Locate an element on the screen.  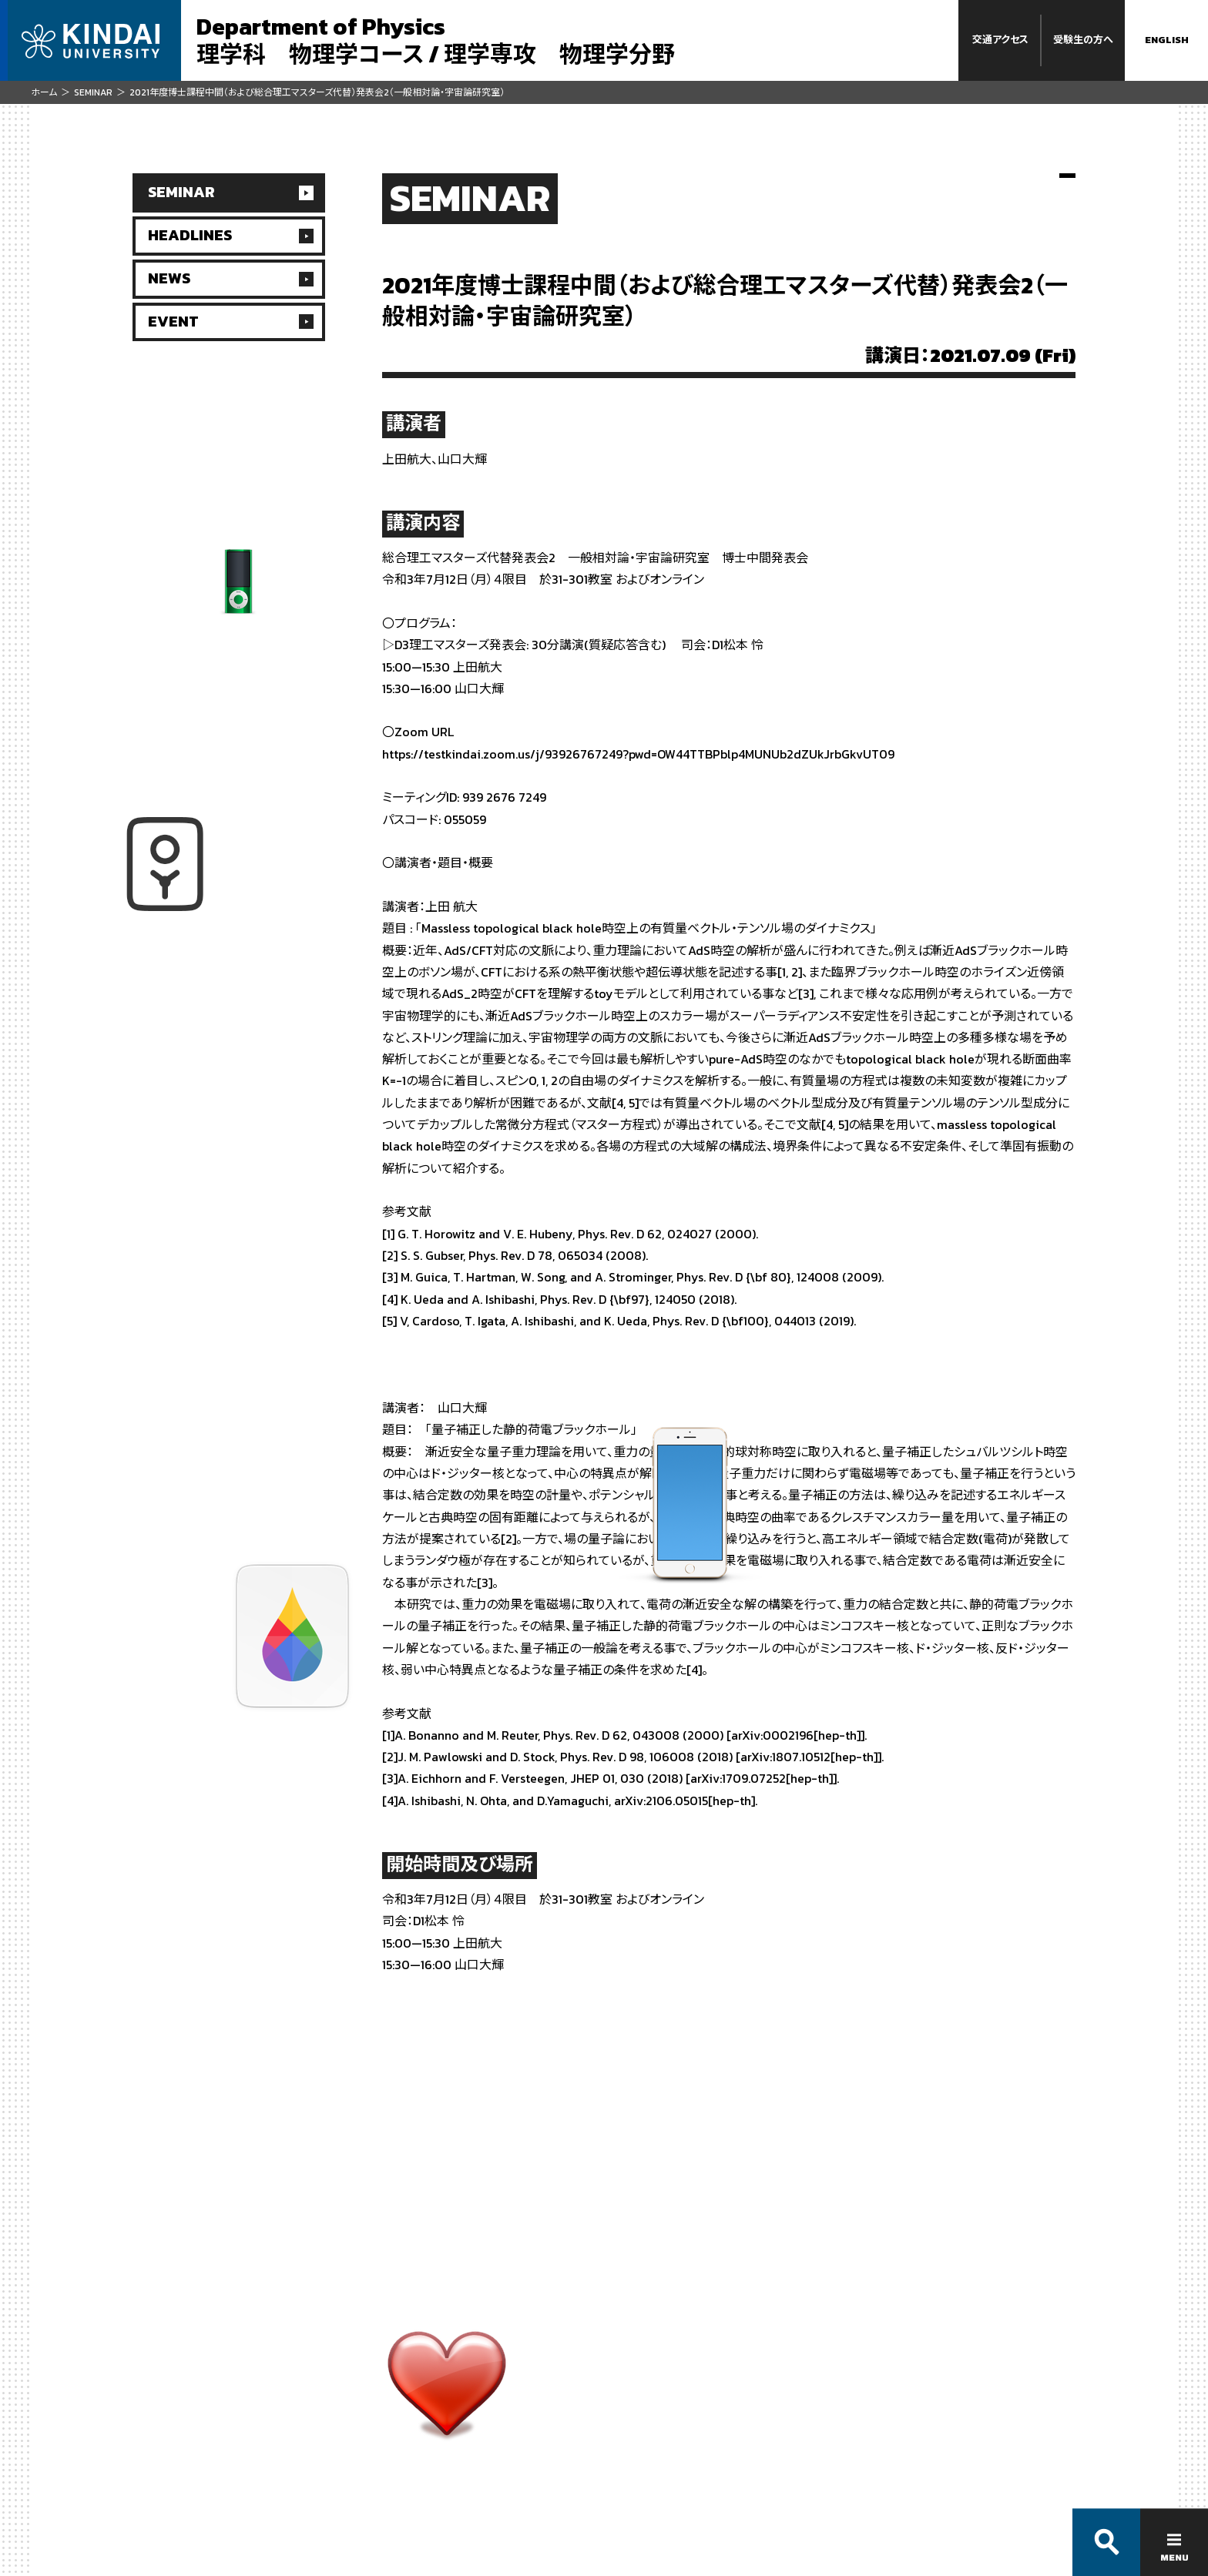
file type indicator for IT87 hardware monitor configuration is located at coordinates (292, 1636).